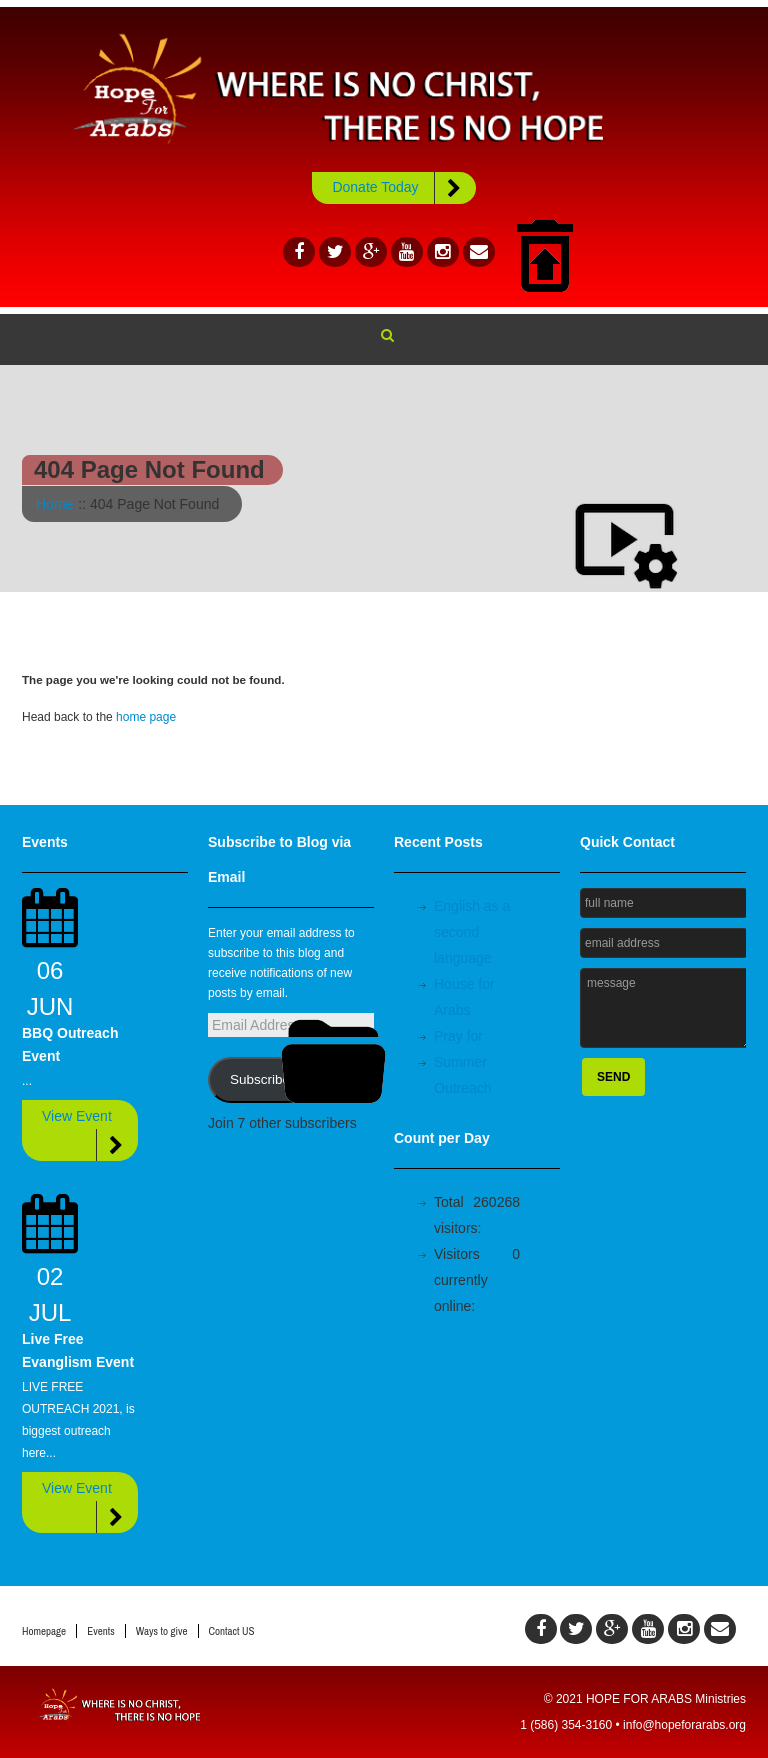  What do you see at coordinates (545, 256) in the screenshot?
I see `restore a deleted item from trash` at bounding box center [545, 256].